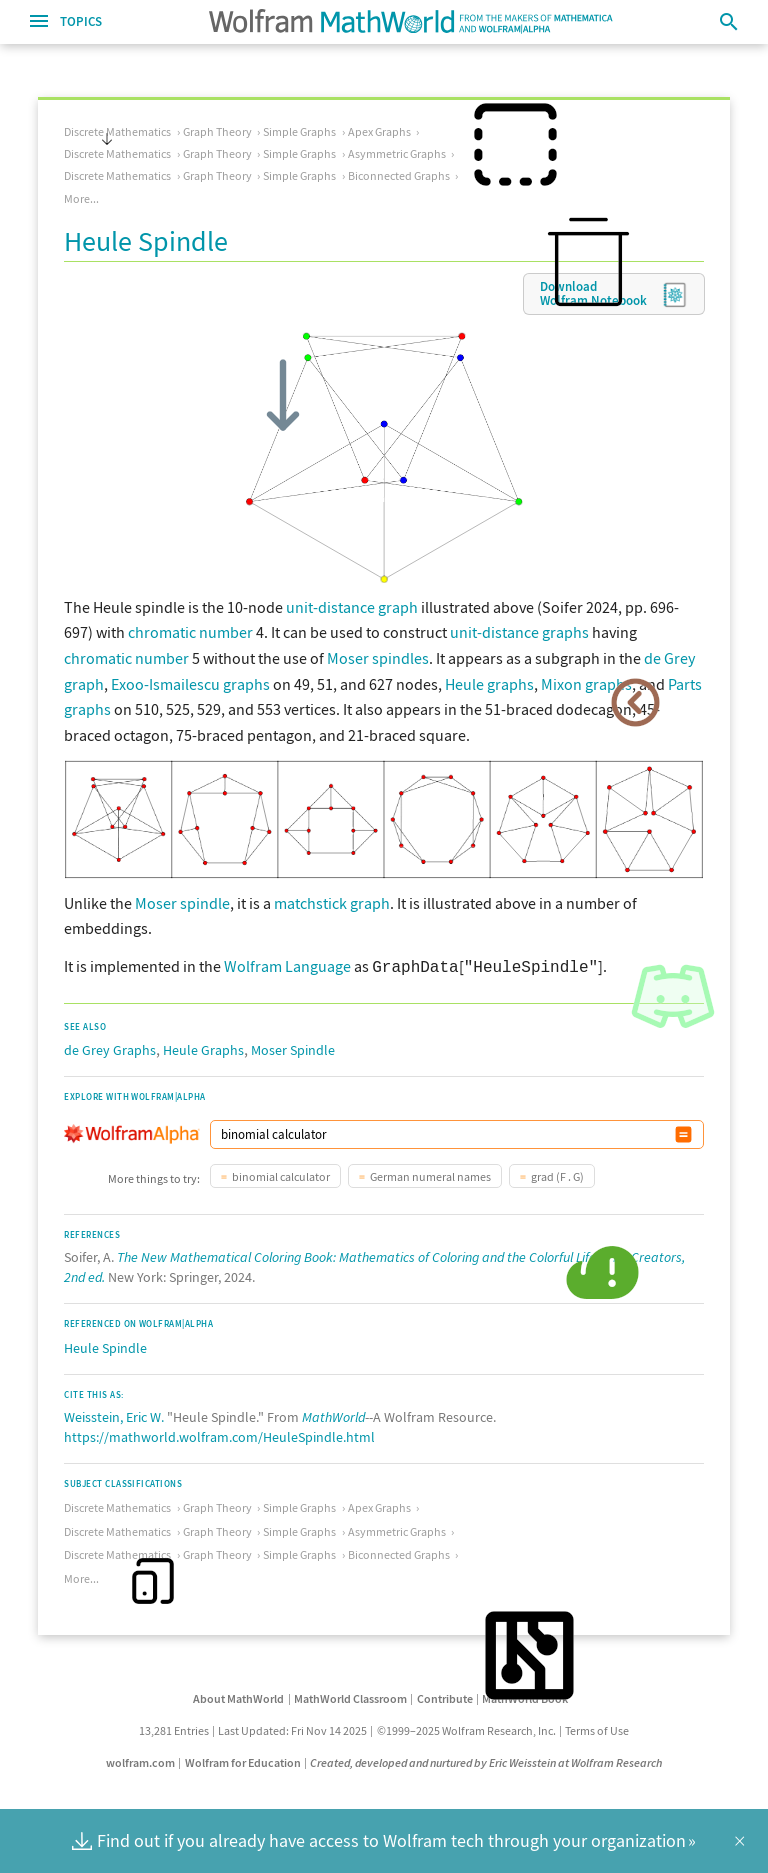 The image size is (768, 1873). Describe the element at coordinates (529, 1655) in the screenshot. I see `access circuit or hardware settings` at that location.